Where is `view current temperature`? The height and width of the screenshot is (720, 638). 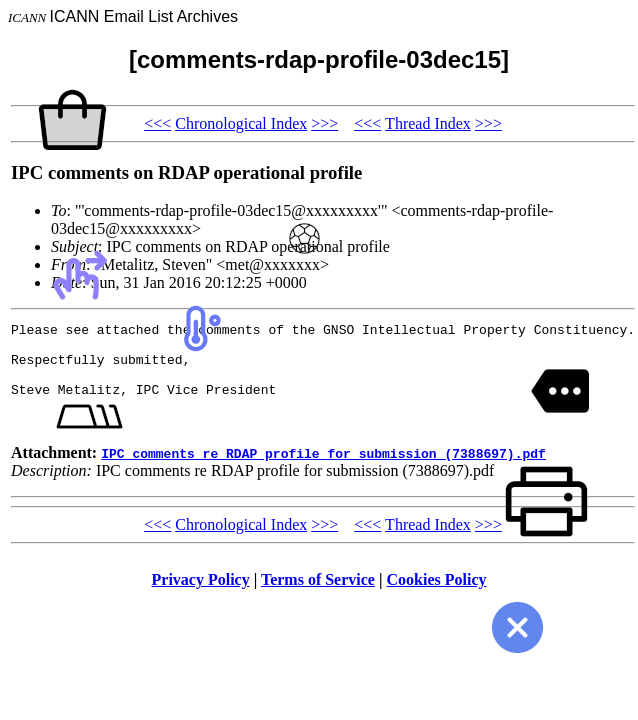 view current temperature is located at coordinates (199, 328).